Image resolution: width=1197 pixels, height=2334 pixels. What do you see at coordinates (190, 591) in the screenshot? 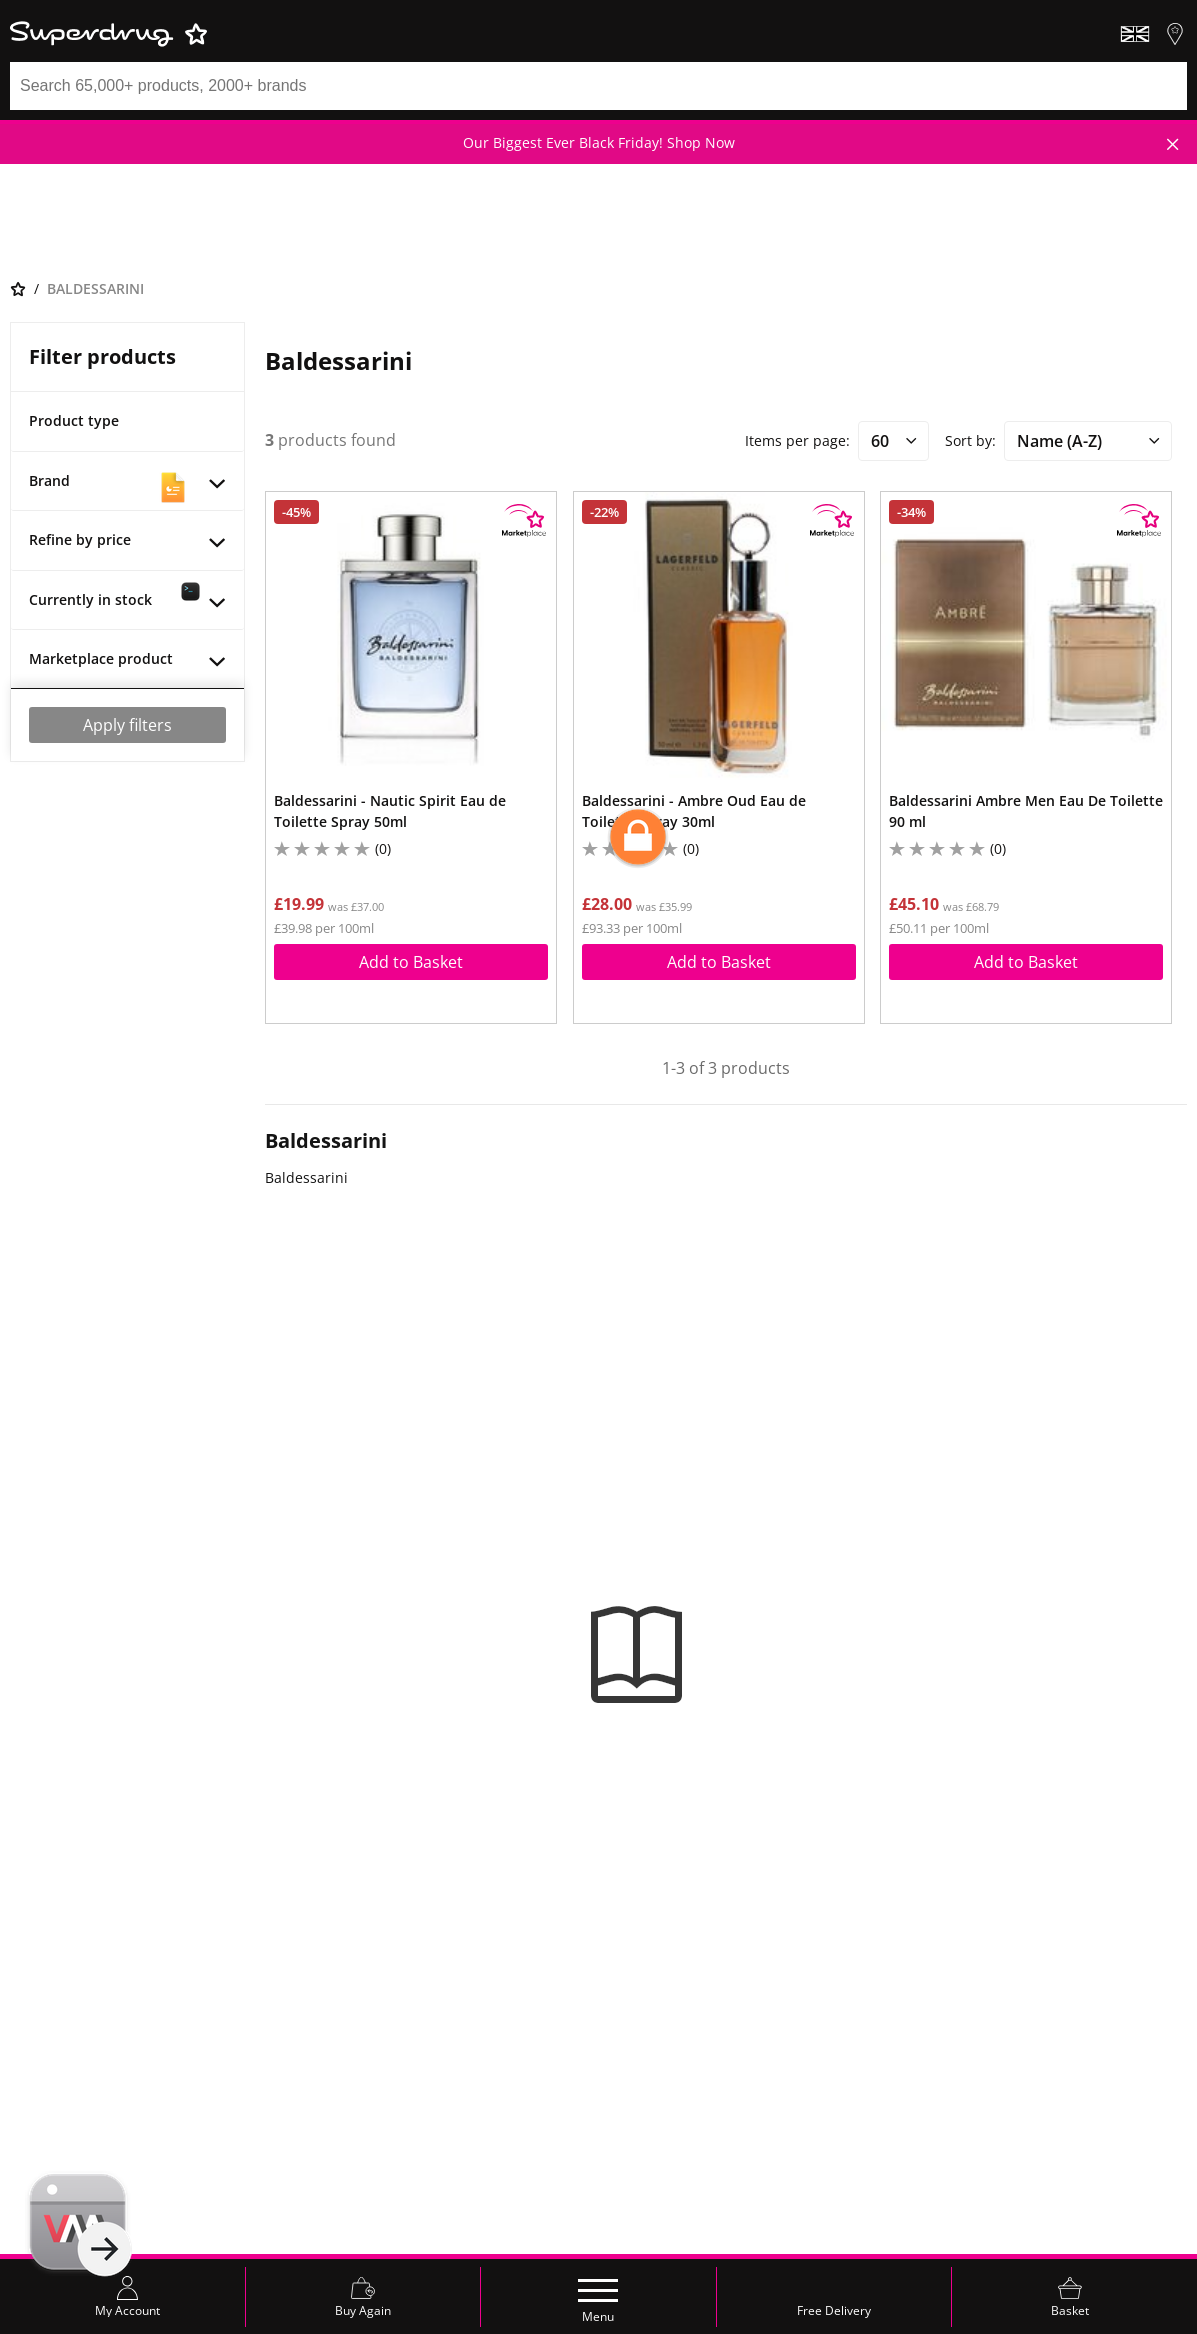
I see `open terminal application` at bounding box center [190, 591].